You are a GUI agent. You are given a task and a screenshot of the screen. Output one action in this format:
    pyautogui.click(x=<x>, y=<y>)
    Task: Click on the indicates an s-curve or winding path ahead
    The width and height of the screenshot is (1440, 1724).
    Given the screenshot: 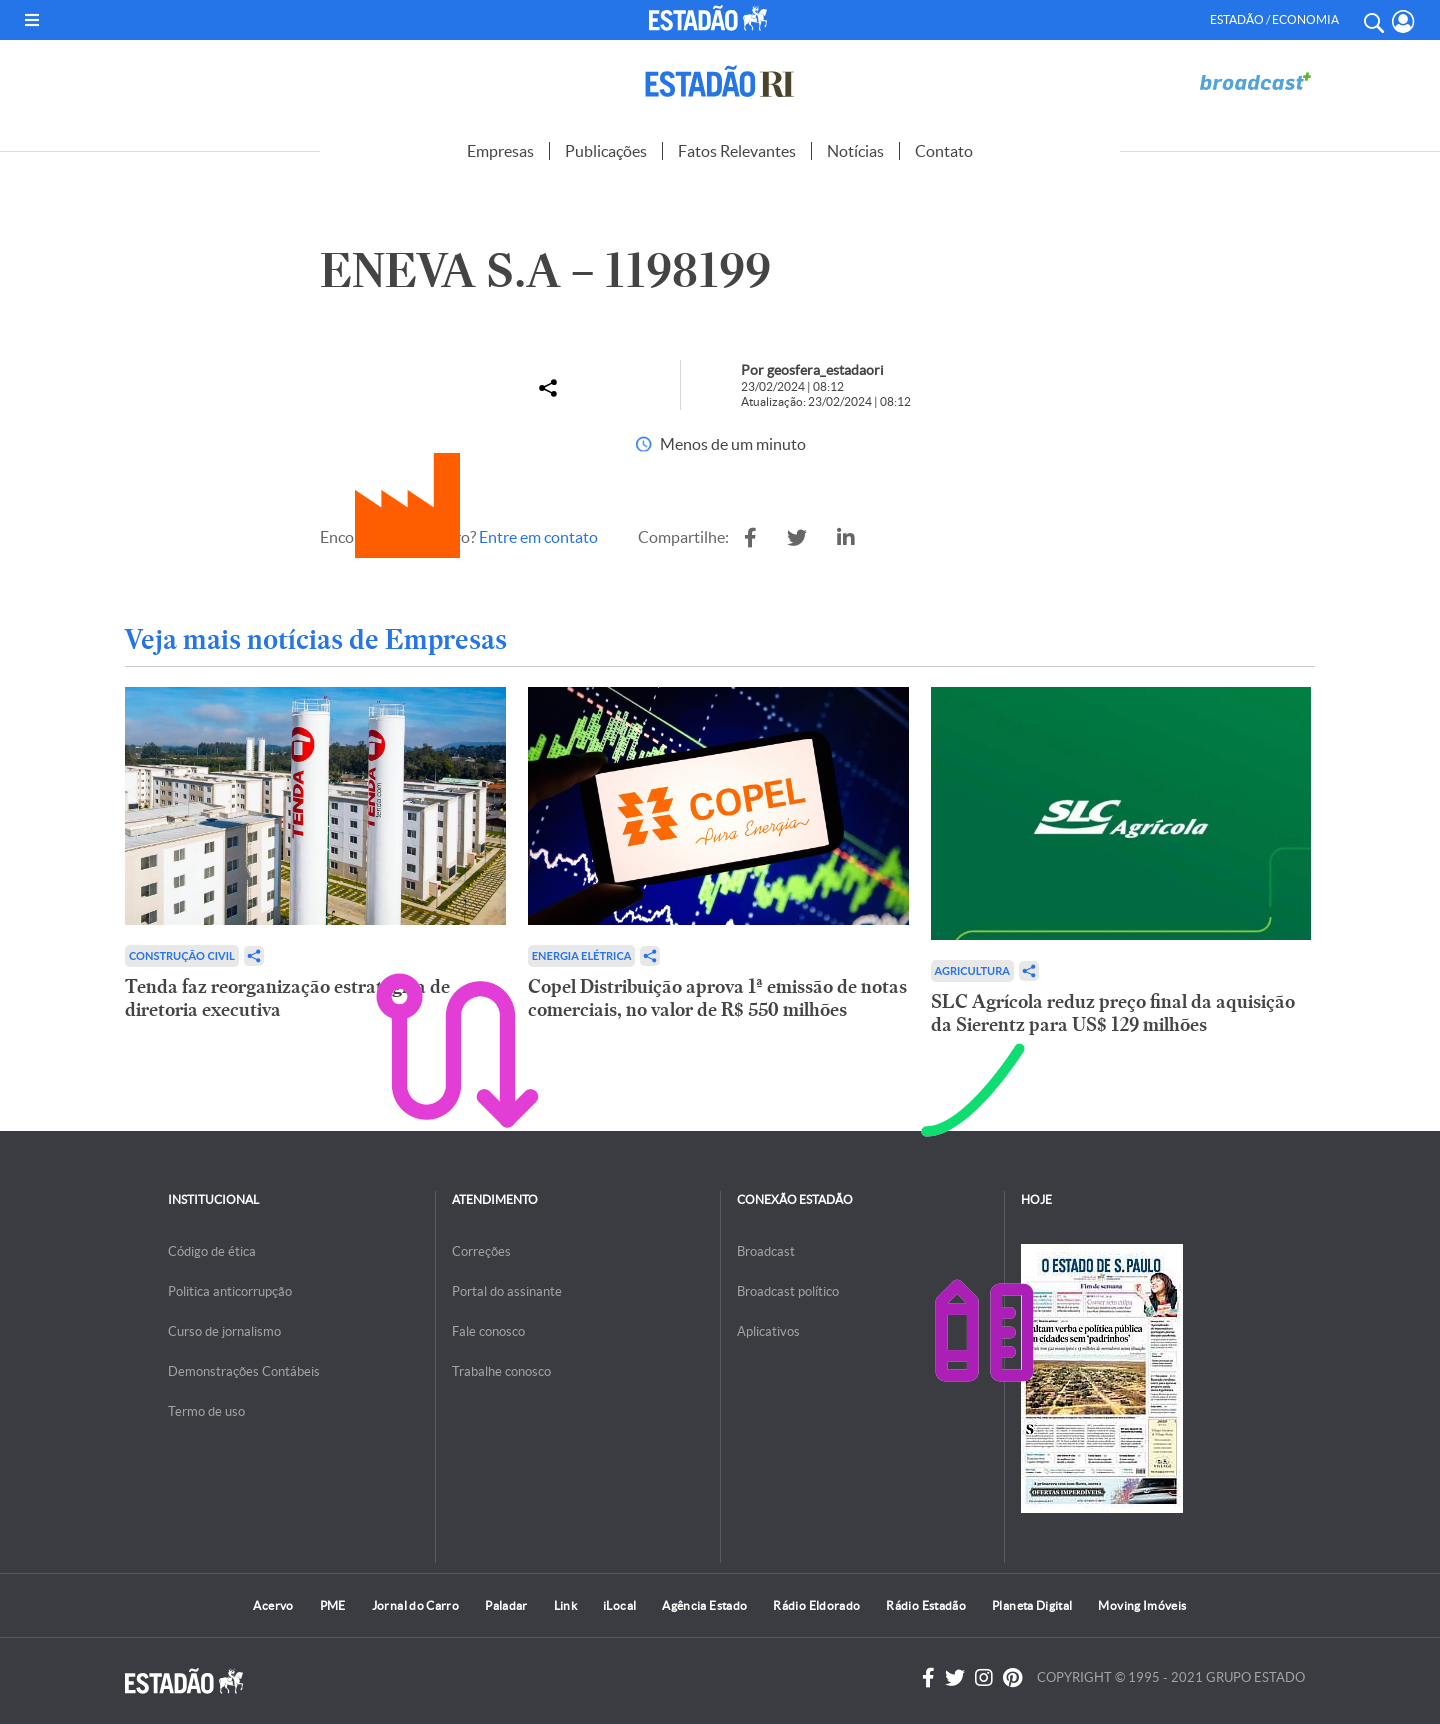 What is the action you would take?
    pyautogui.click(x=453, y=1050)
    